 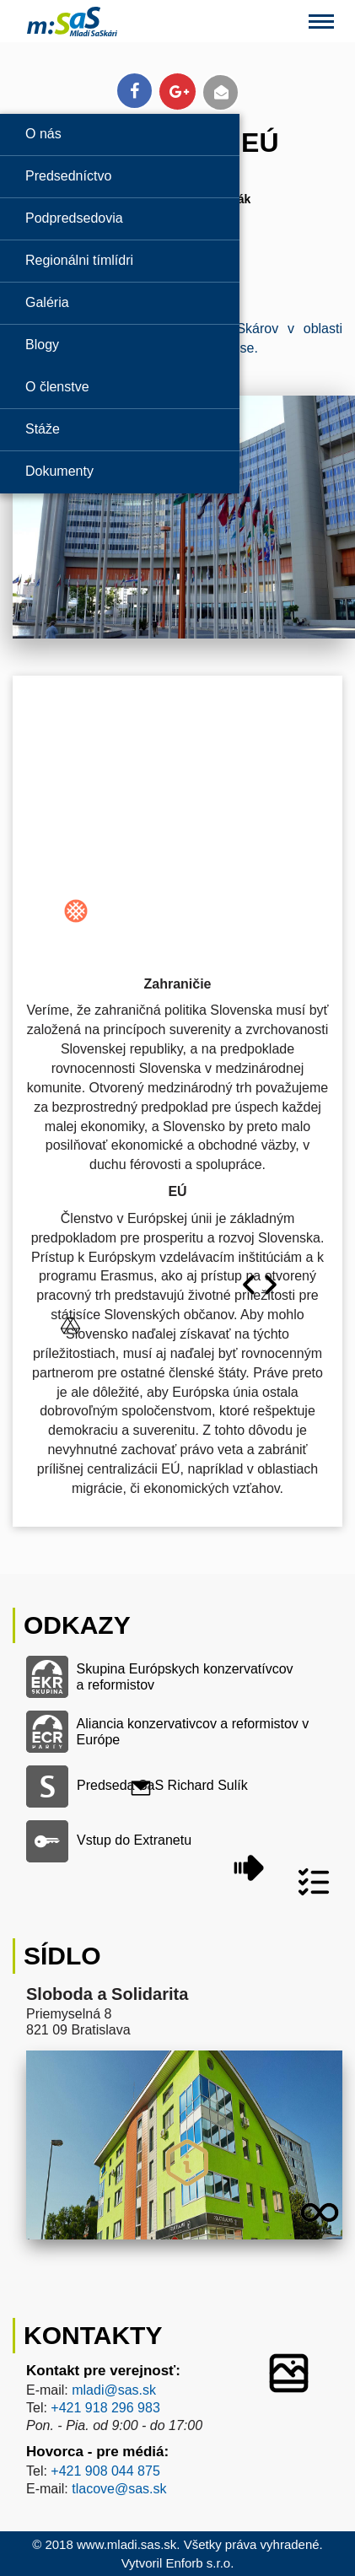 I want to click on indicates a dutch treat or snack item, so click(x=76, y=911).